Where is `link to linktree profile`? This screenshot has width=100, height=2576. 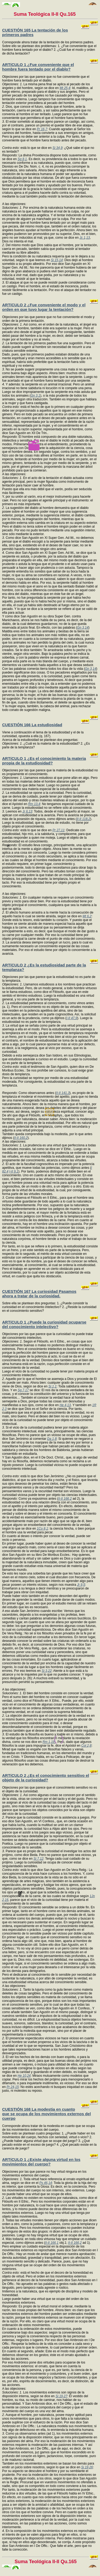
link to linktree profile is located at coordinates (8, 846).